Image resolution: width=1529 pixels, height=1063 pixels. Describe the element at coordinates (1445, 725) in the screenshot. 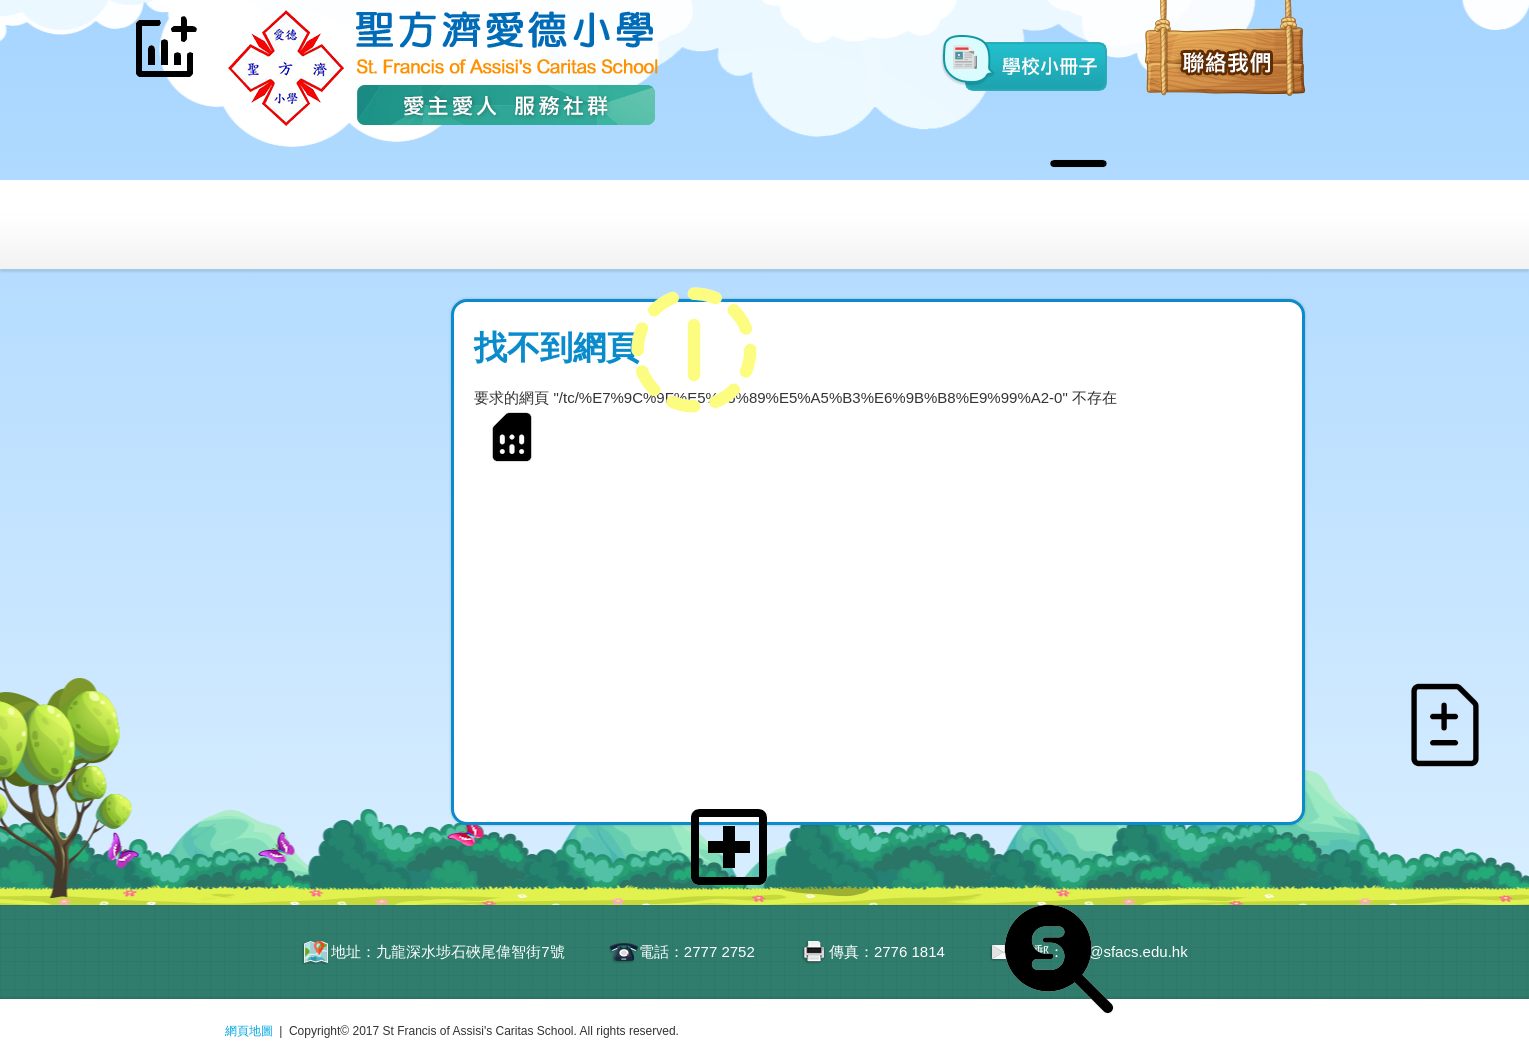

I see `view file differences or changes` at that location.